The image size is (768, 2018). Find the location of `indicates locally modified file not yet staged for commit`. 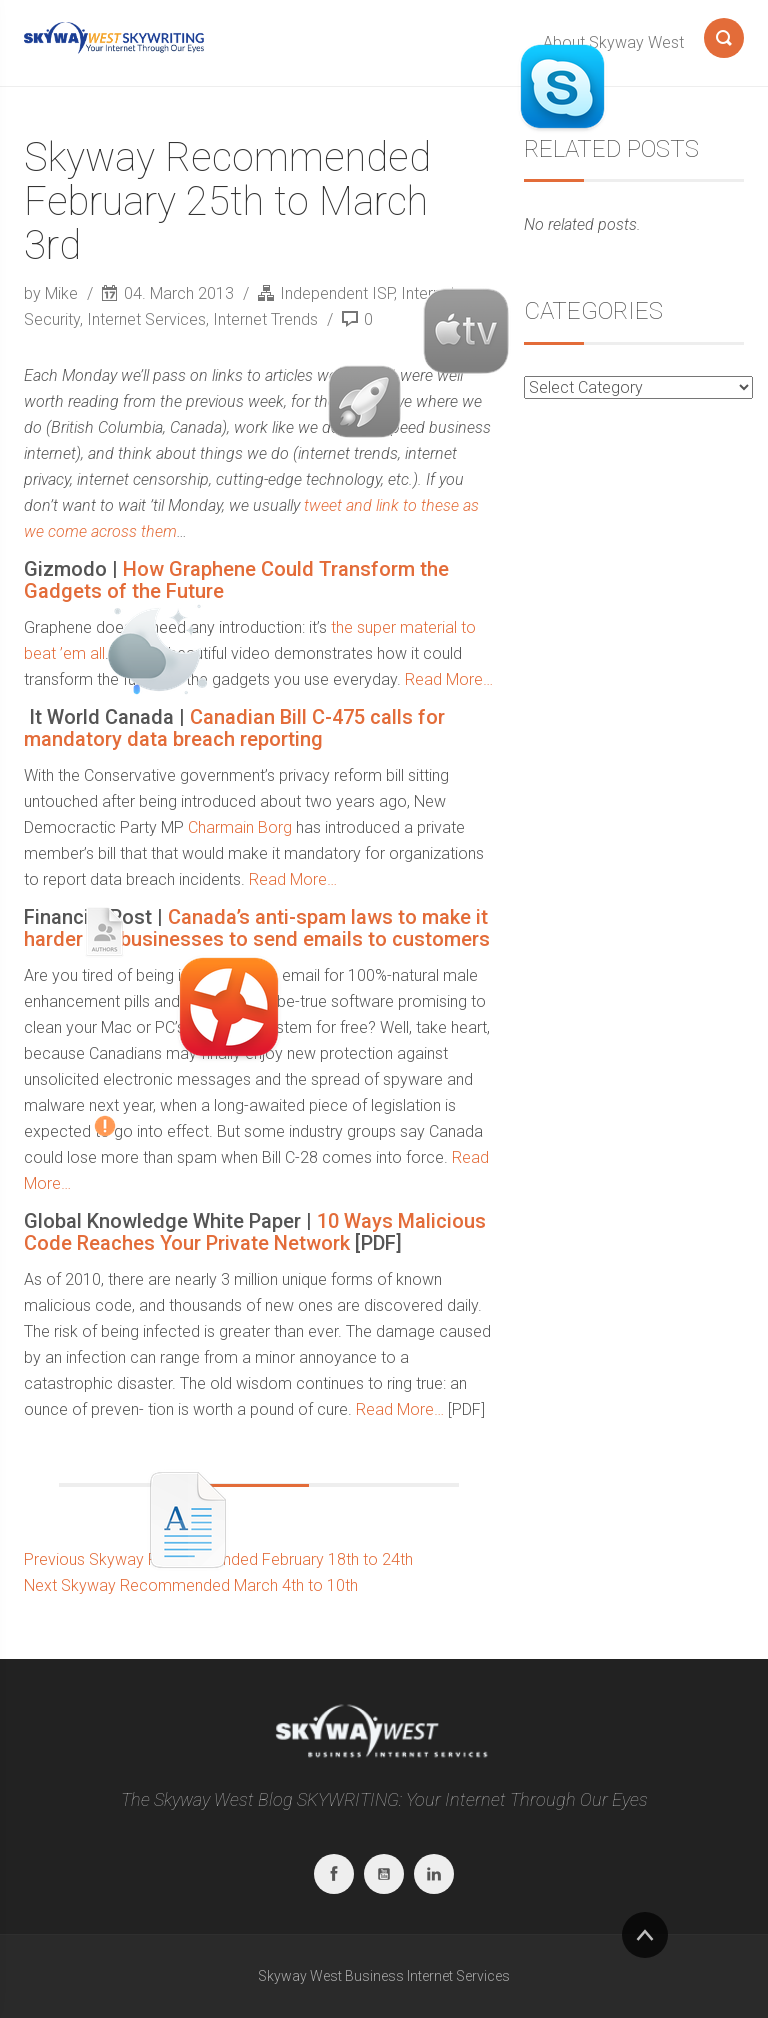

indicates locally modified file not yet staged for commit is located at coordinates (105, 1126).